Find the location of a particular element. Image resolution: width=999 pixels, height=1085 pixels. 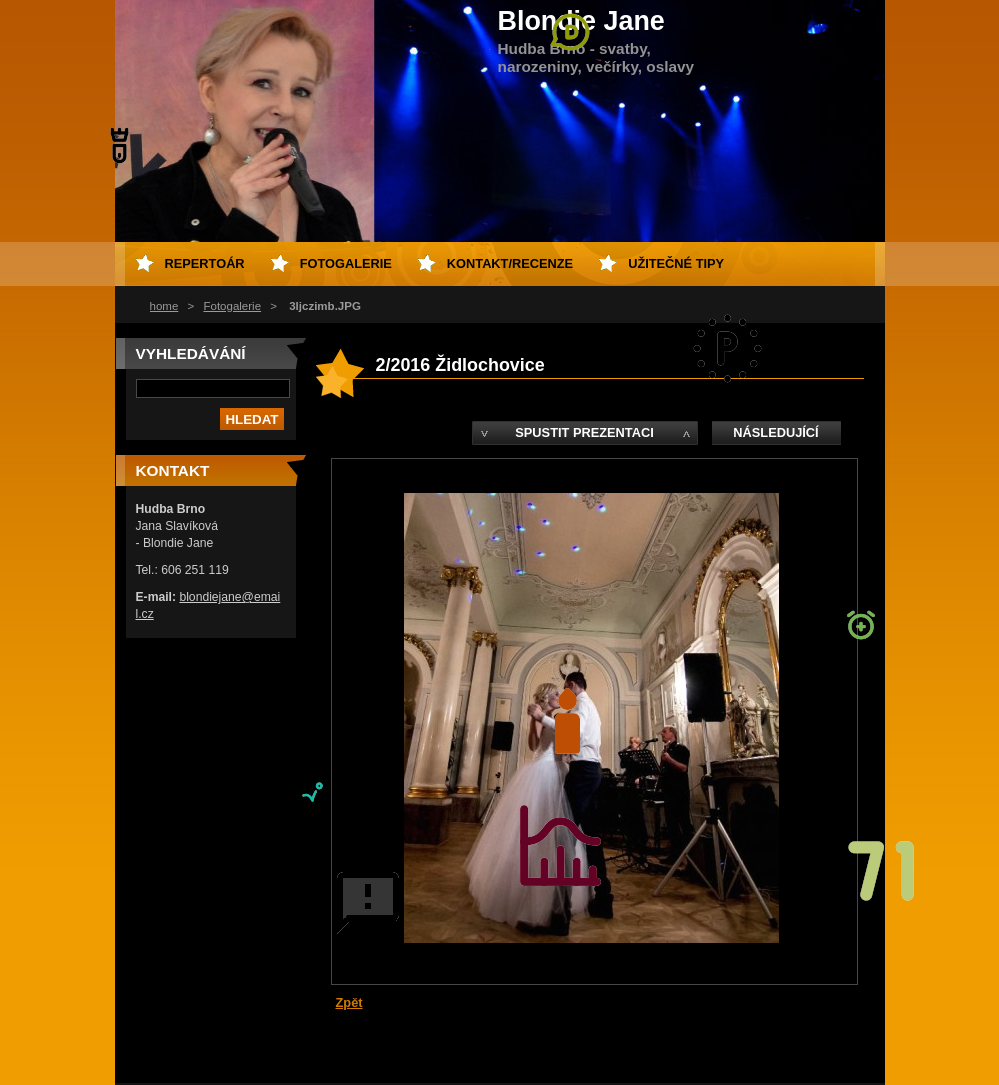

add a new alarm is located at coordinates (861, 625).